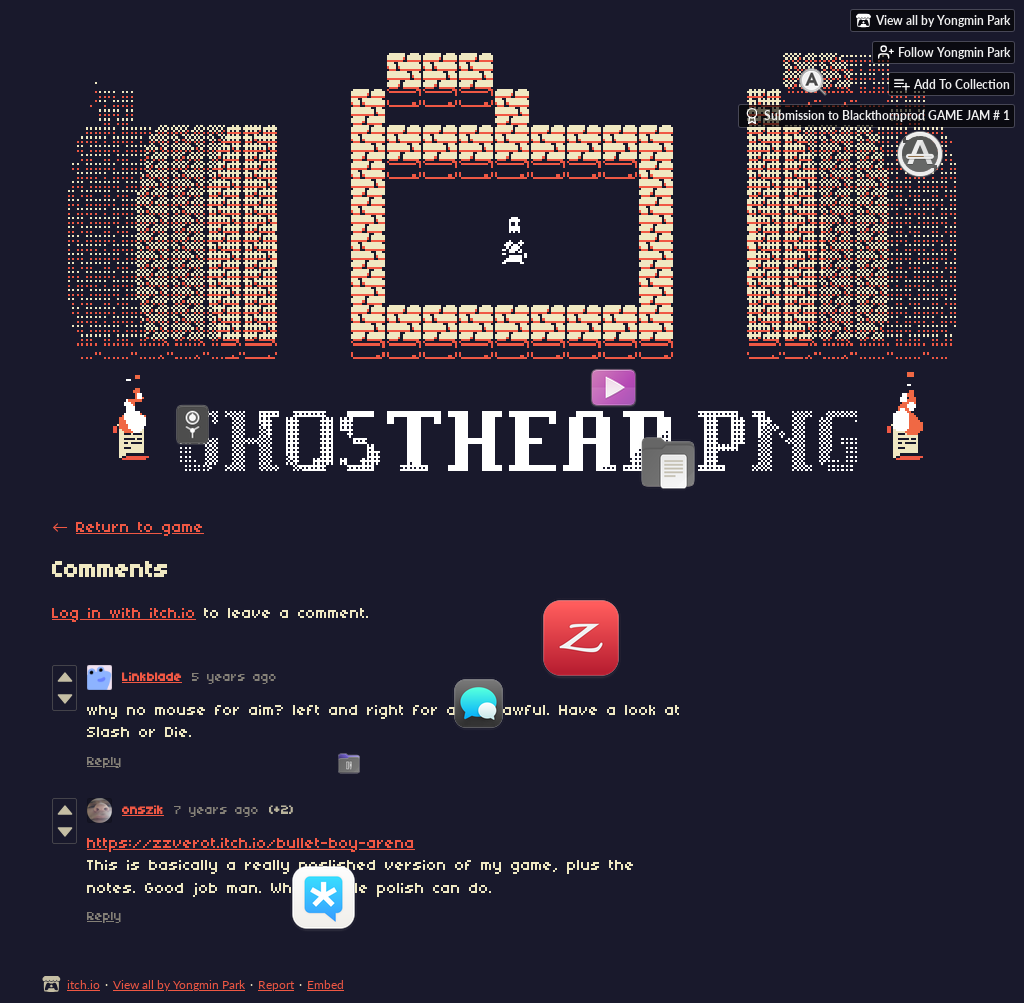 The width and height of the screenshot is (1024, 1003). I want to click on open fractal messaging app, so click(478, 703).